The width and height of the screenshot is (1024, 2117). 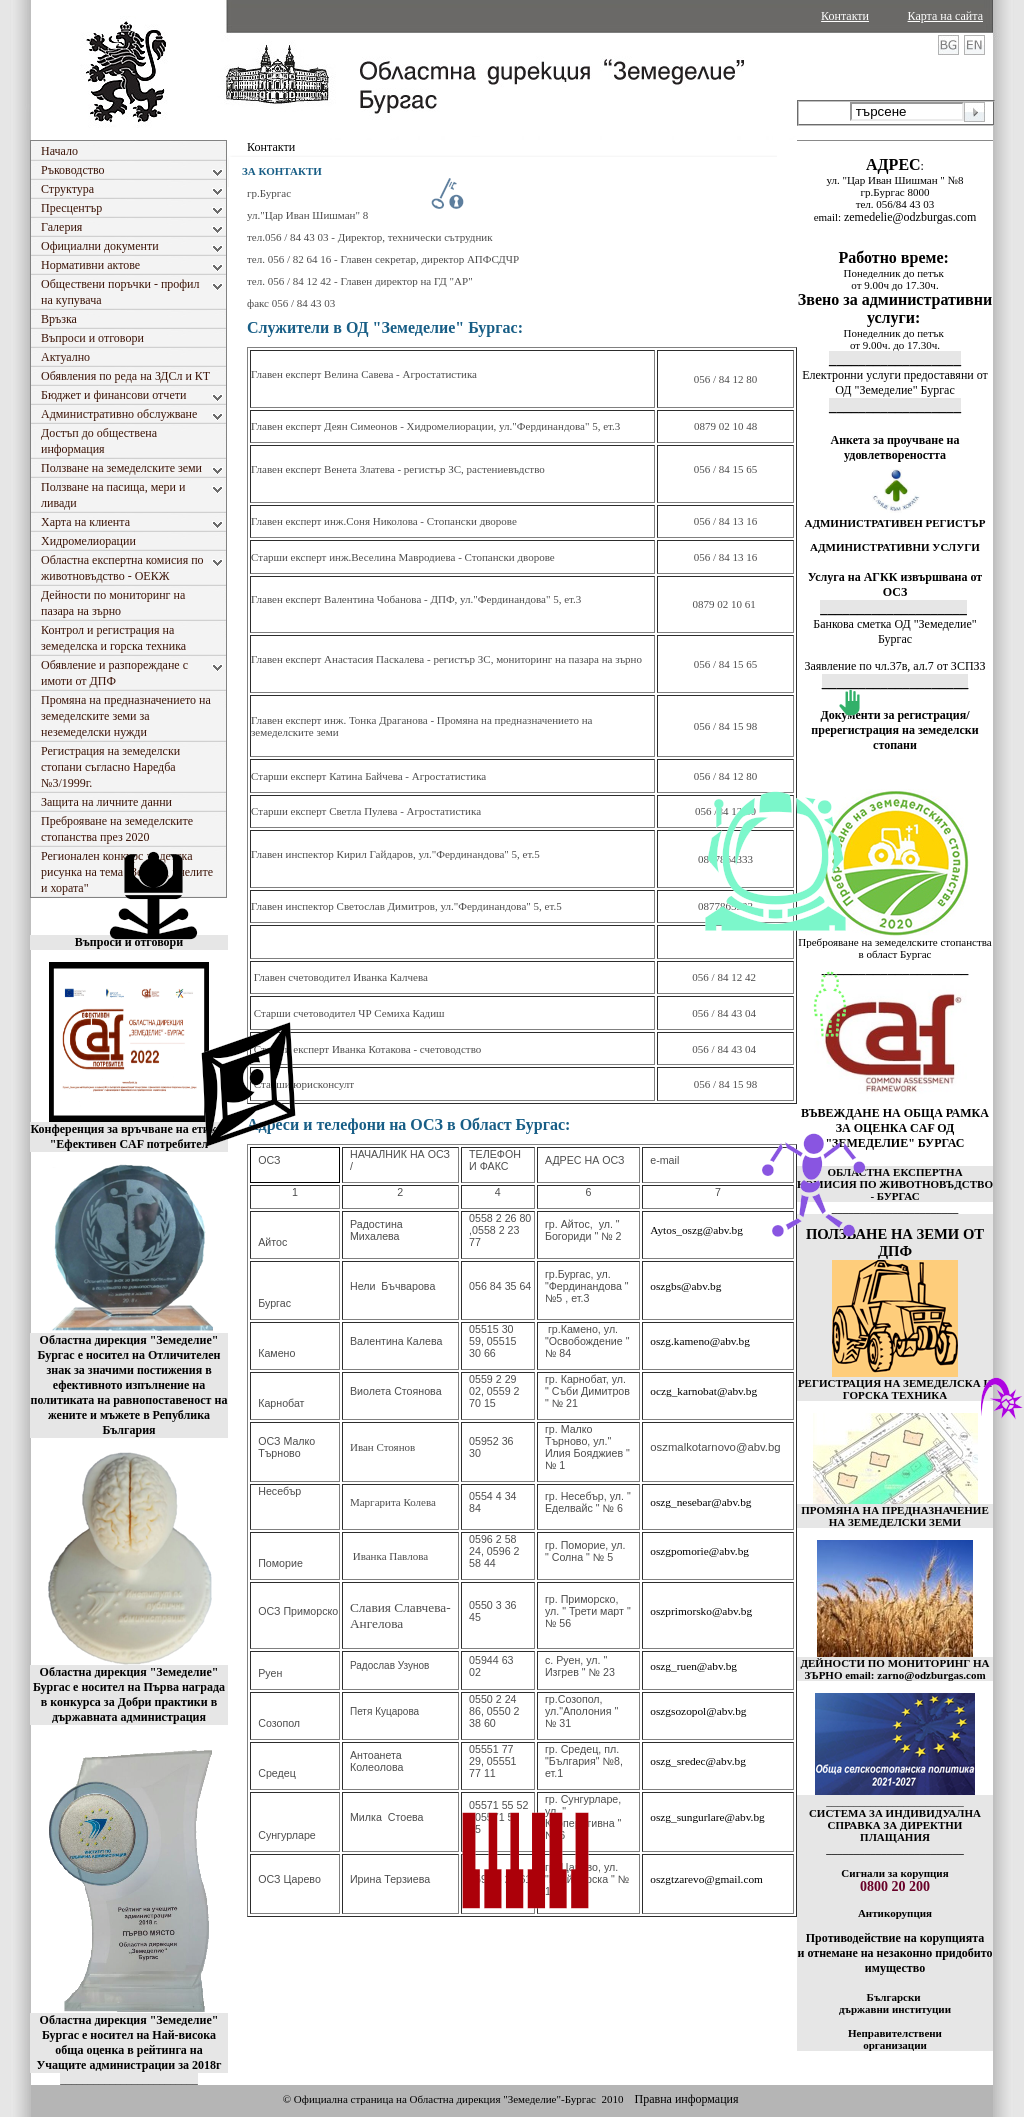 I want to click on indicates a rare or precious item in a game inventory, so click(x=248, y=1084).